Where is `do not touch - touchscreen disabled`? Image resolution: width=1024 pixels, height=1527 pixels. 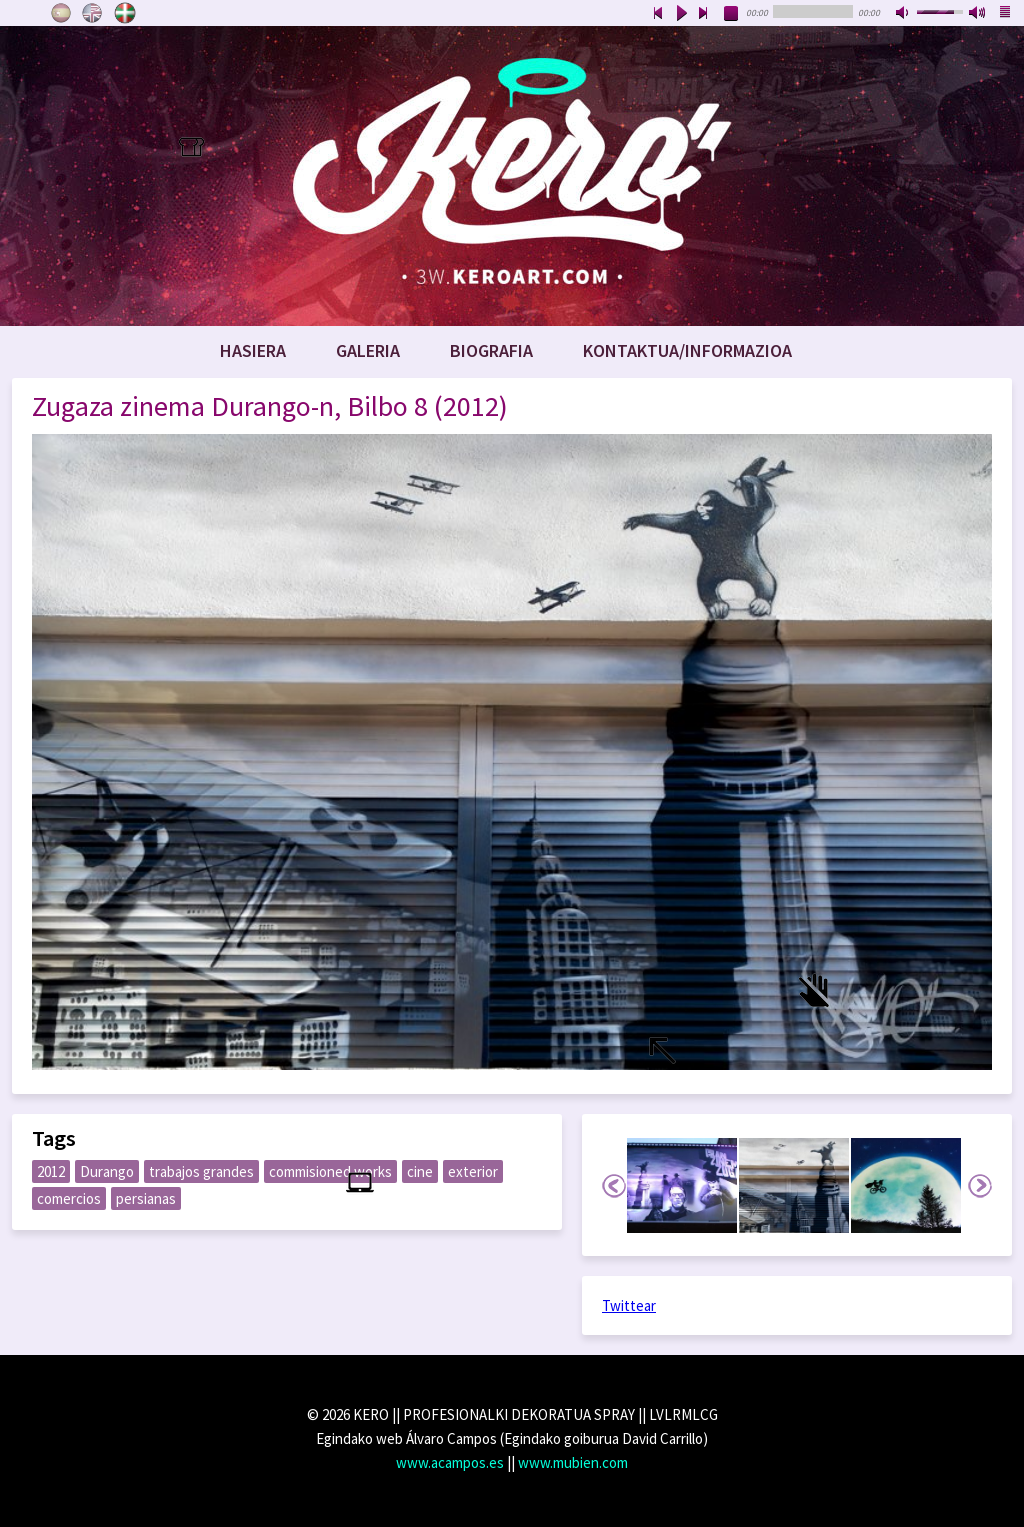
do not touch - touchscreen disabled is located at coordinates (815, 991).